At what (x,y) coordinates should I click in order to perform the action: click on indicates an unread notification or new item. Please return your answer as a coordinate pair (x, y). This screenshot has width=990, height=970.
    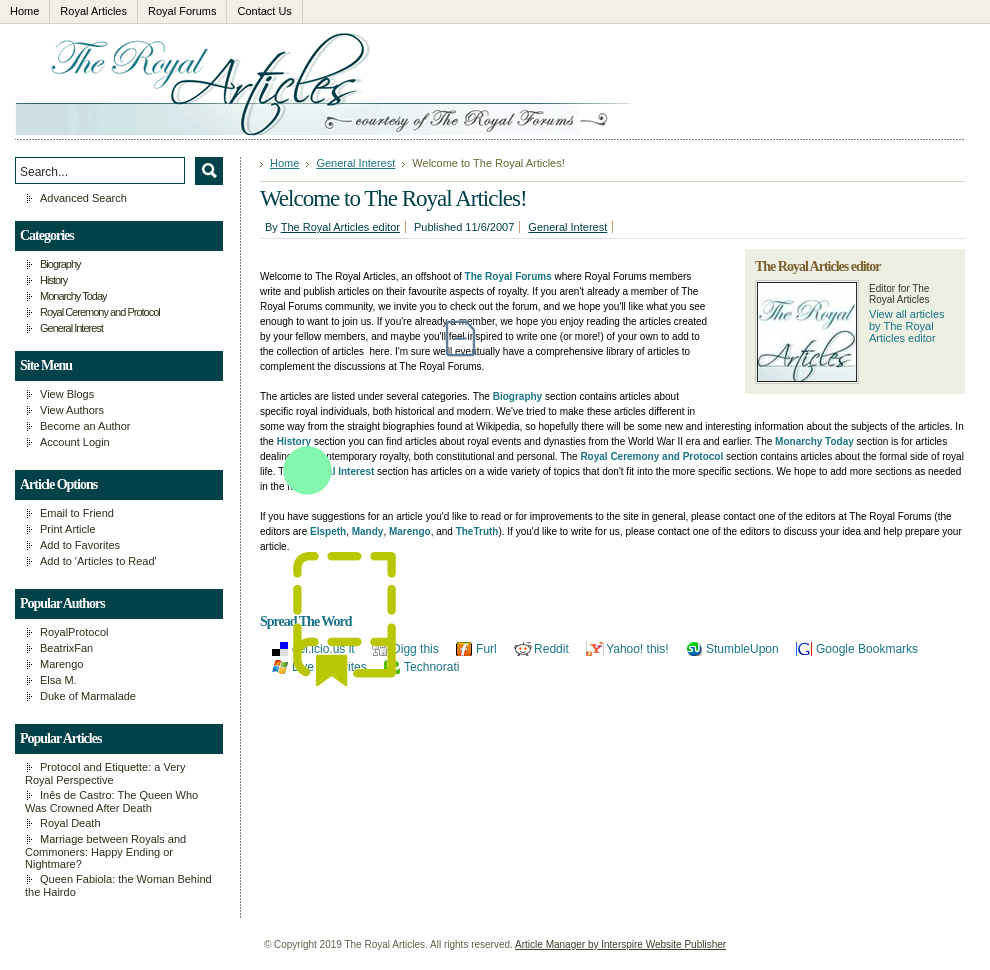
    Looking at the image, I should click on (307, 470).